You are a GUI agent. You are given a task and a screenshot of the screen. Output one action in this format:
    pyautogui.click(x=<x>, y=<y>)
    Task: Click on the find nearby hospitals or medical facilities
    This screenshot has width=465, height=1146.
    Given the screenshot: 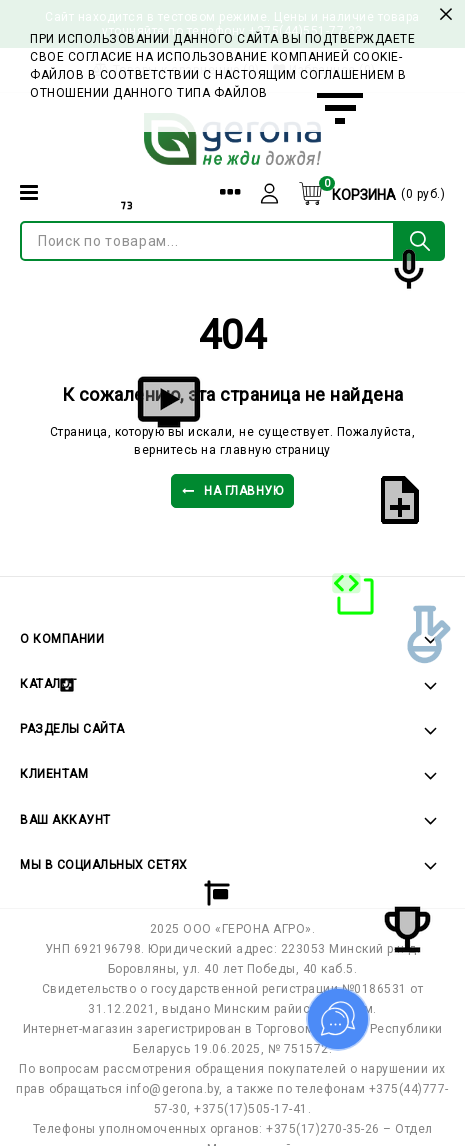 What is the action you would take?
    pyautogui.click(x=67, y=685)
    